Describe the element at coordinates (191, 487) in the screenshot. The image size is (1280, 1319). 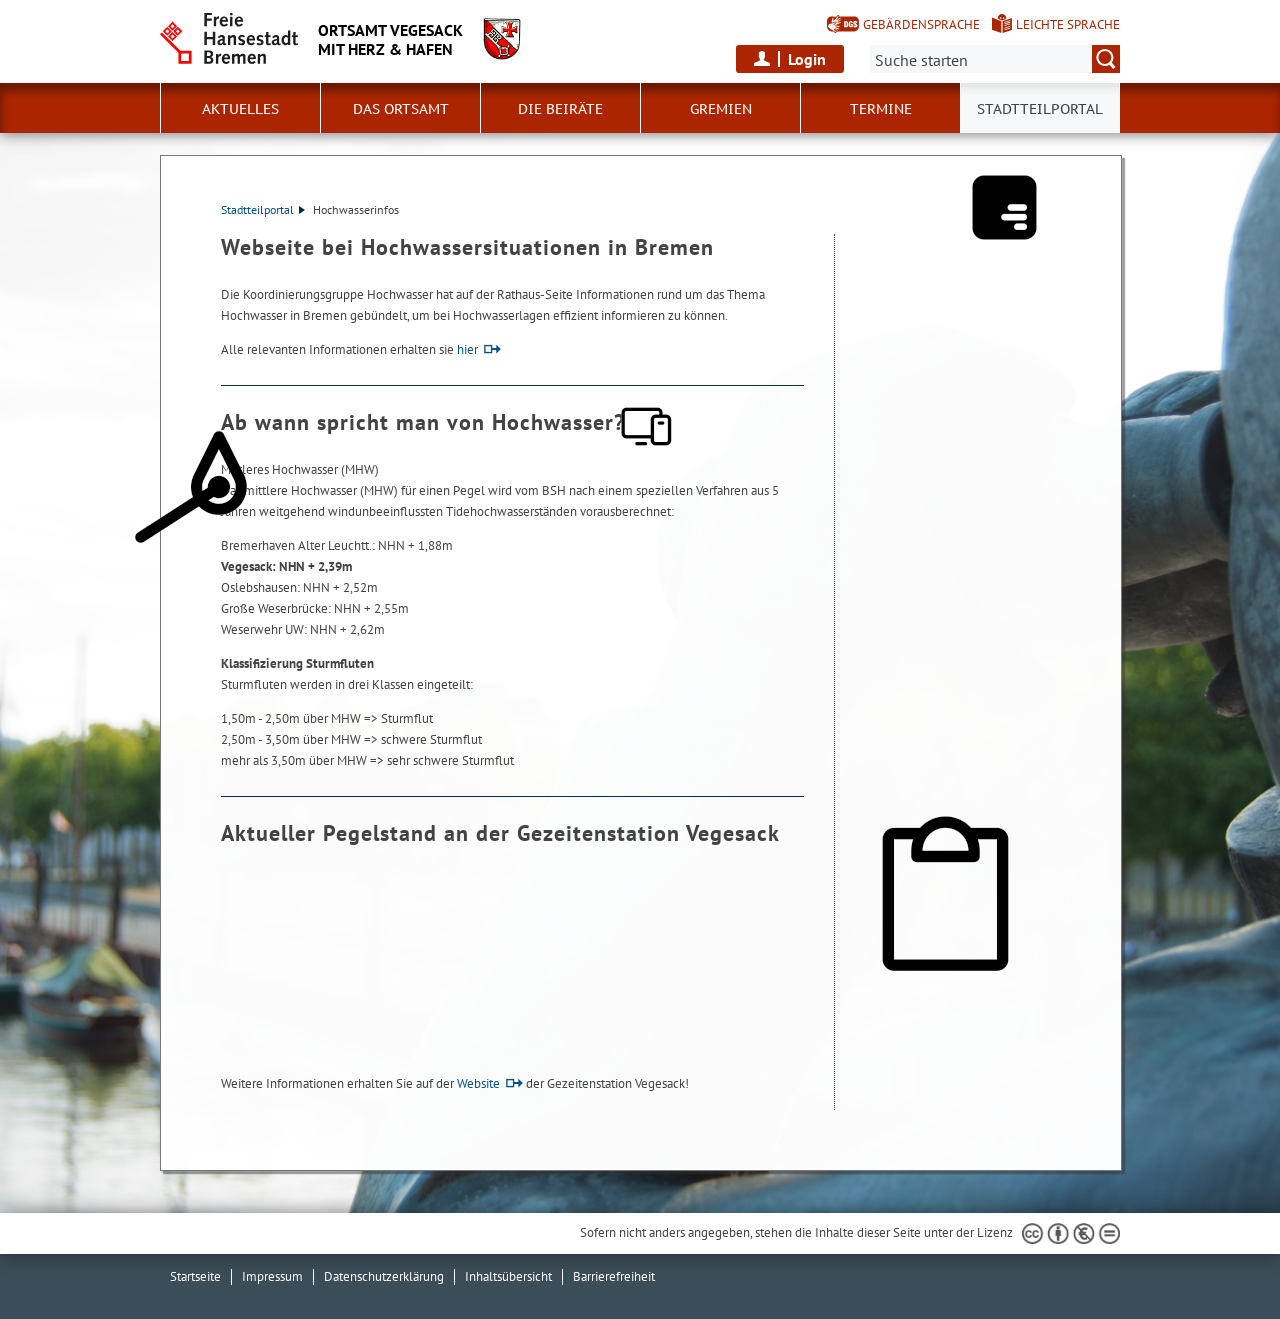
I see `ignite or start a fire feature` at that location.